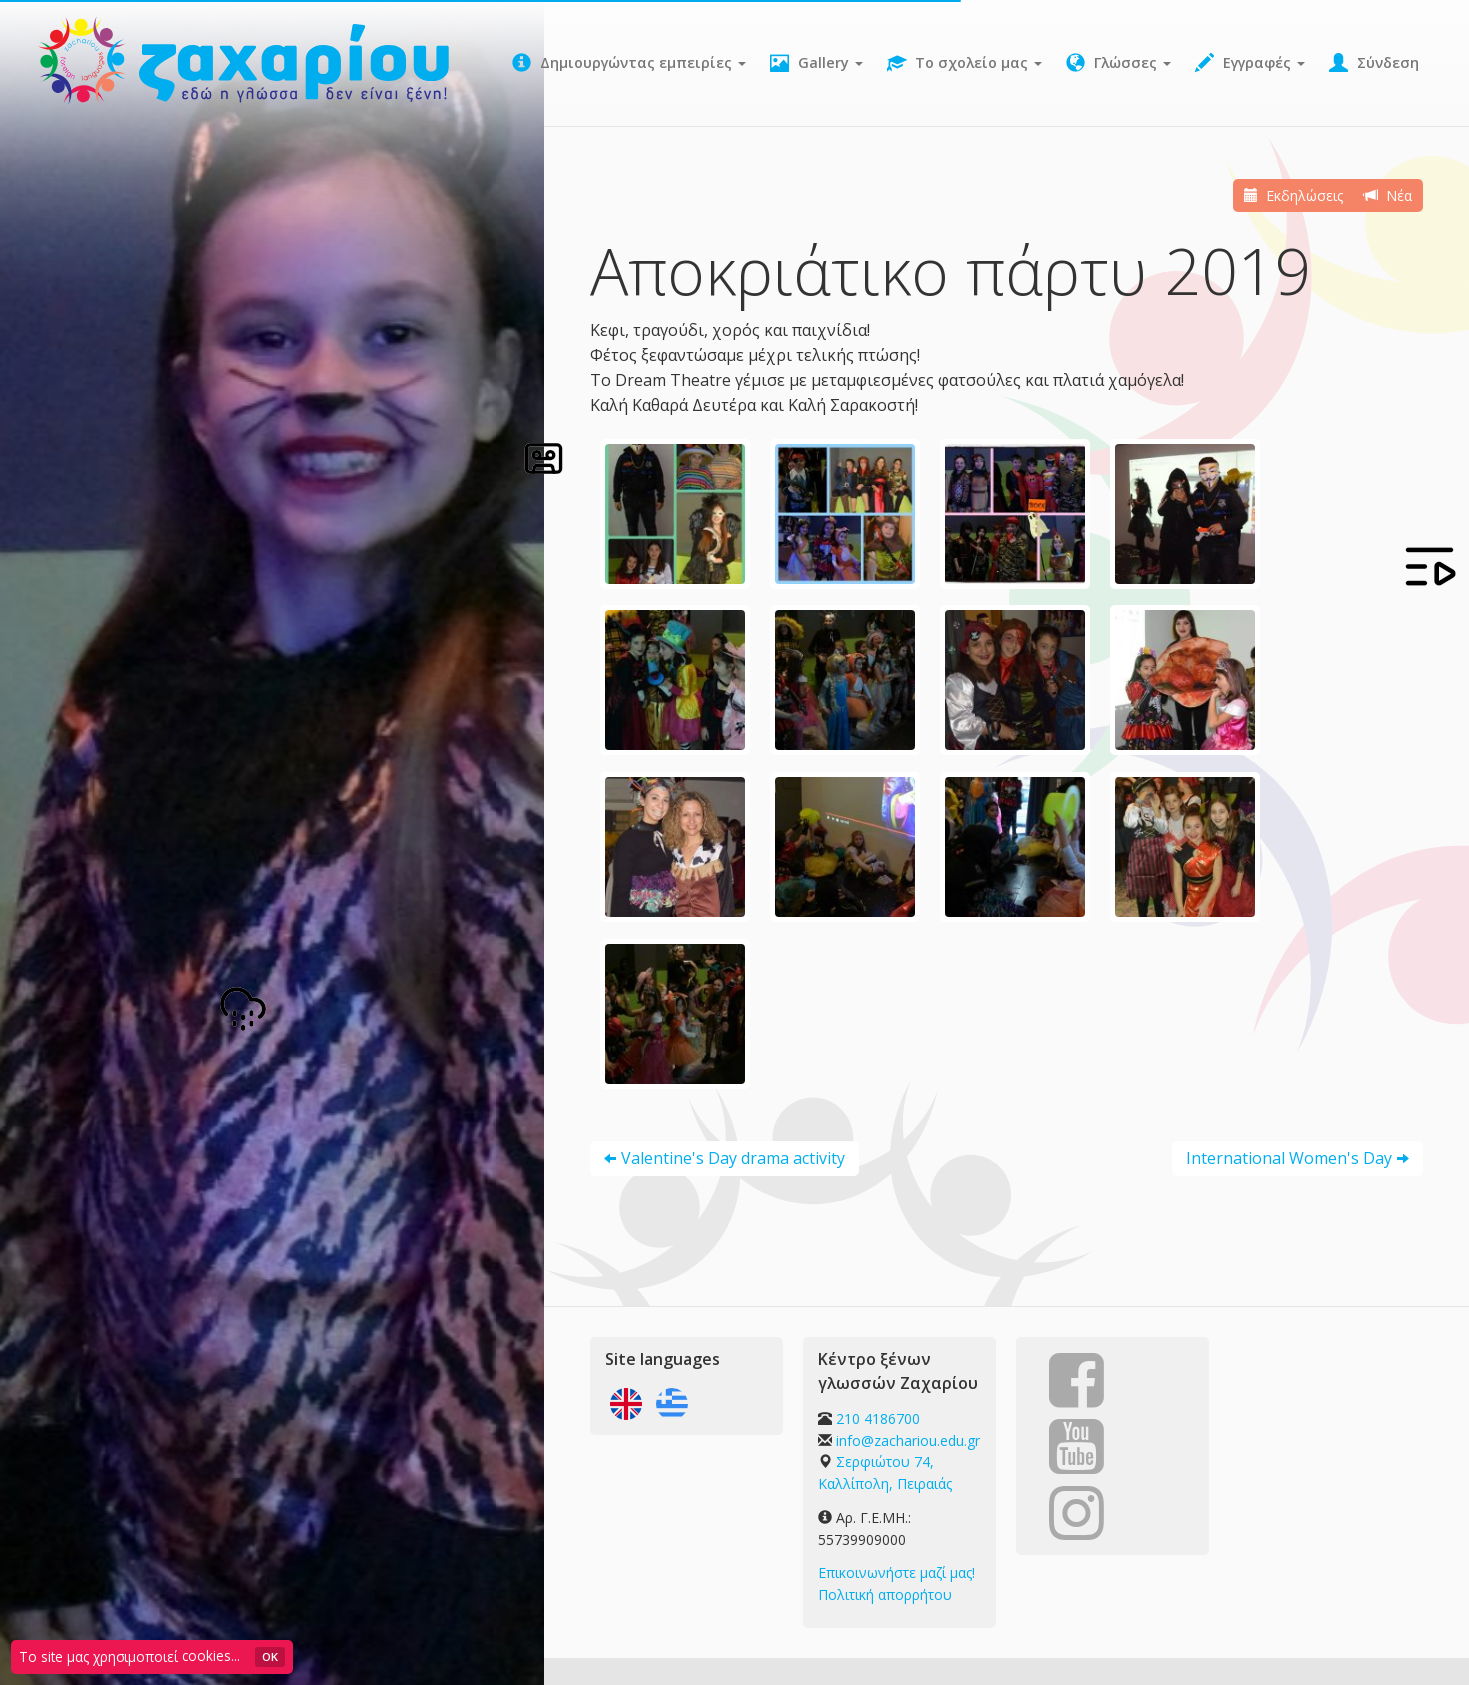  Describe the element at coordinates (1429, 566) in the screenshot. I see `view video playlist` at that location.